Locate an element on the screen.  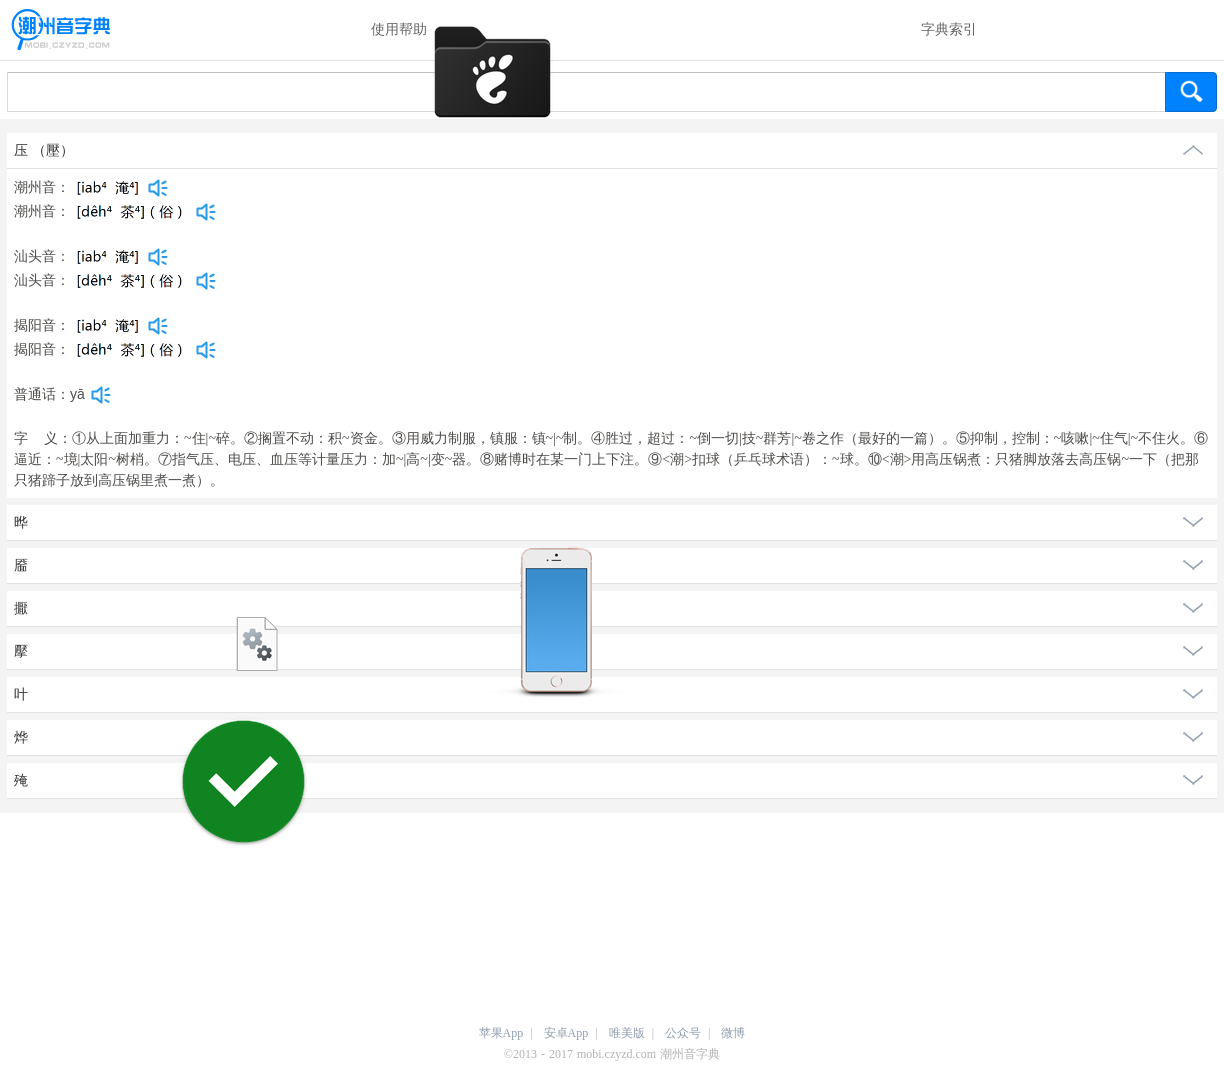
iPhone SE device connected to your system is located at coordinates (556, 622).